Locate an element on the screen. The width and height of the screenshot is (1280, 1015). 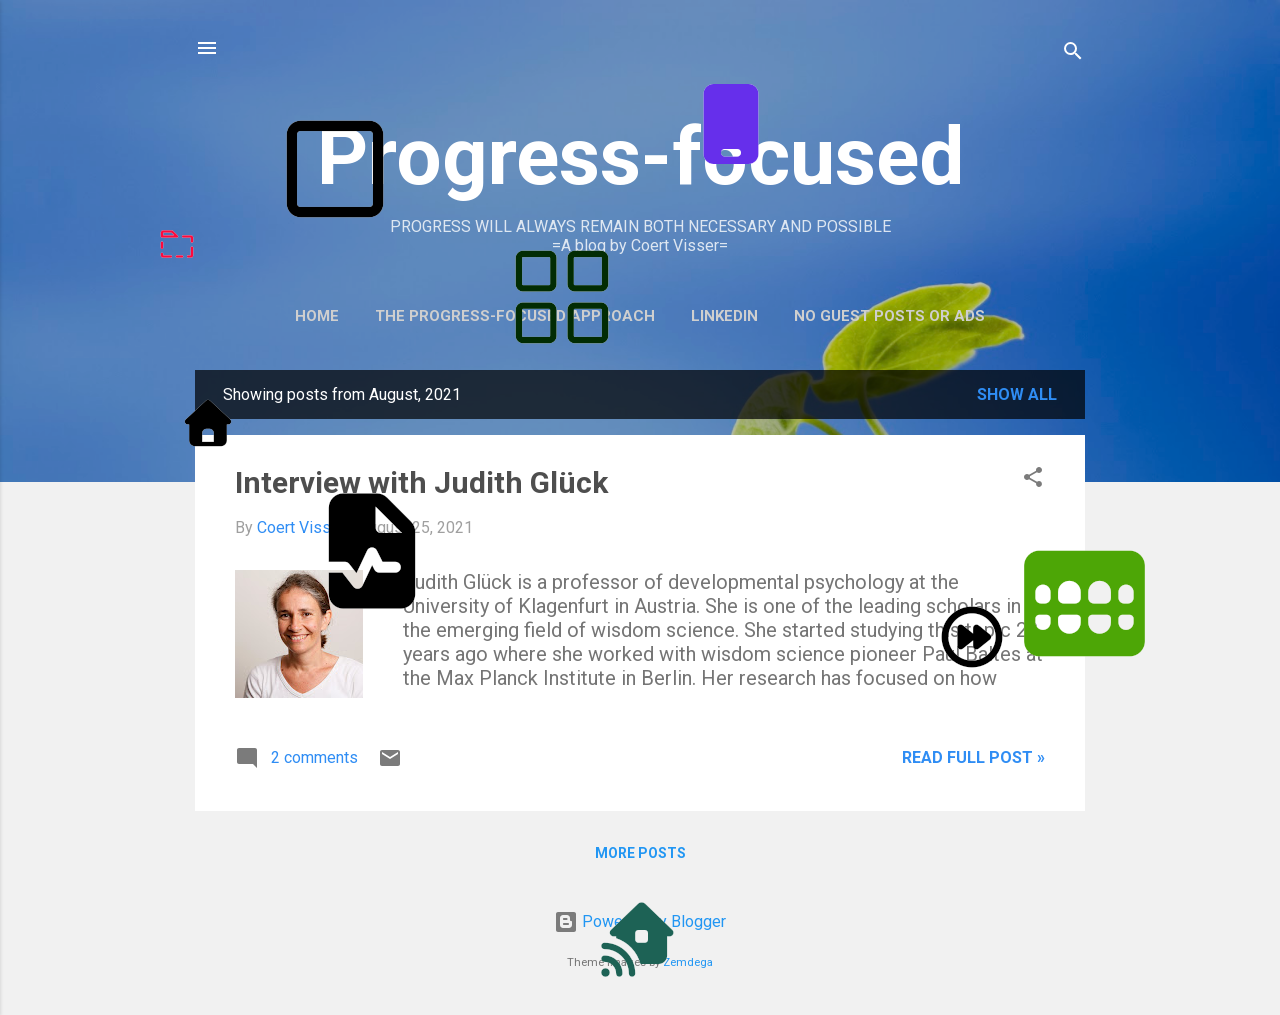
access smart home controls is located at coordinates (639, 938).